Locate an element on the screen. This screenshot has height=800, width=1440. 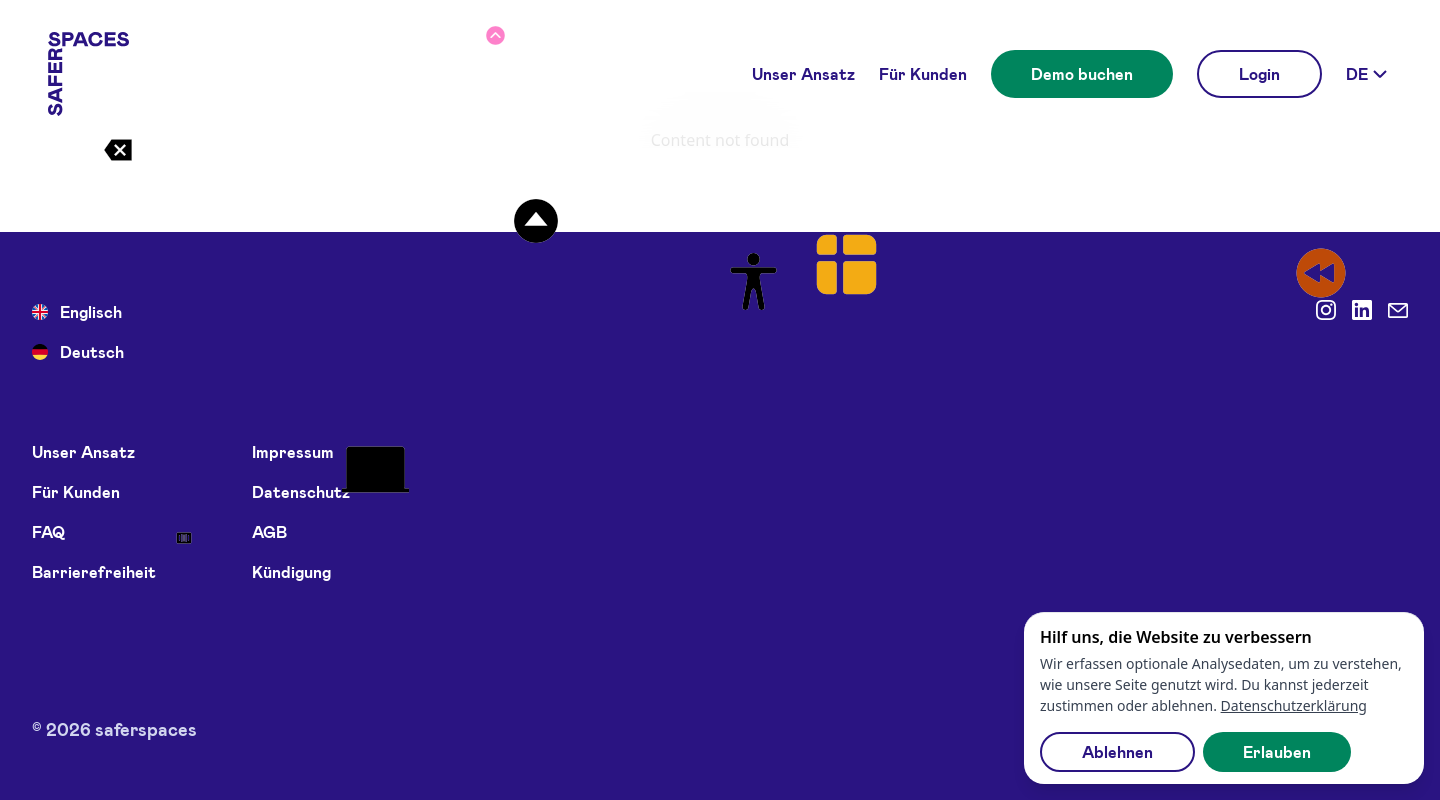
collapse an expanded section is located at coordinates (536, 221).